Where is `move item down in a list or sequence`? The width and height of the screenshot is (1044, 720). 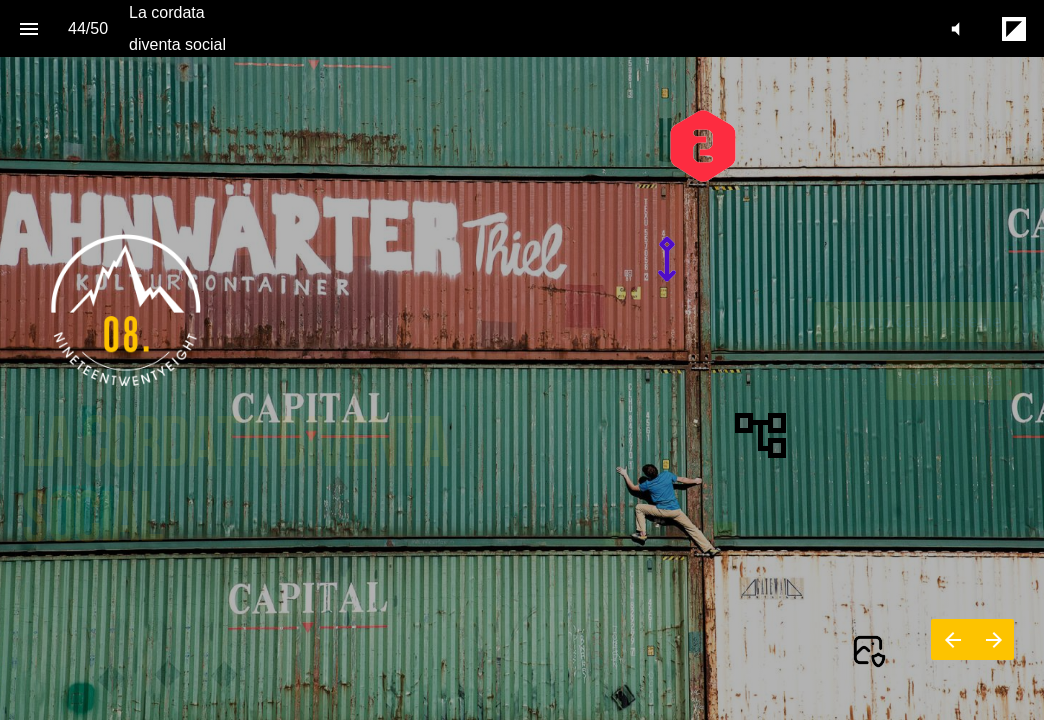
move item down in a list or sequence is located at coordinates (667, 259).